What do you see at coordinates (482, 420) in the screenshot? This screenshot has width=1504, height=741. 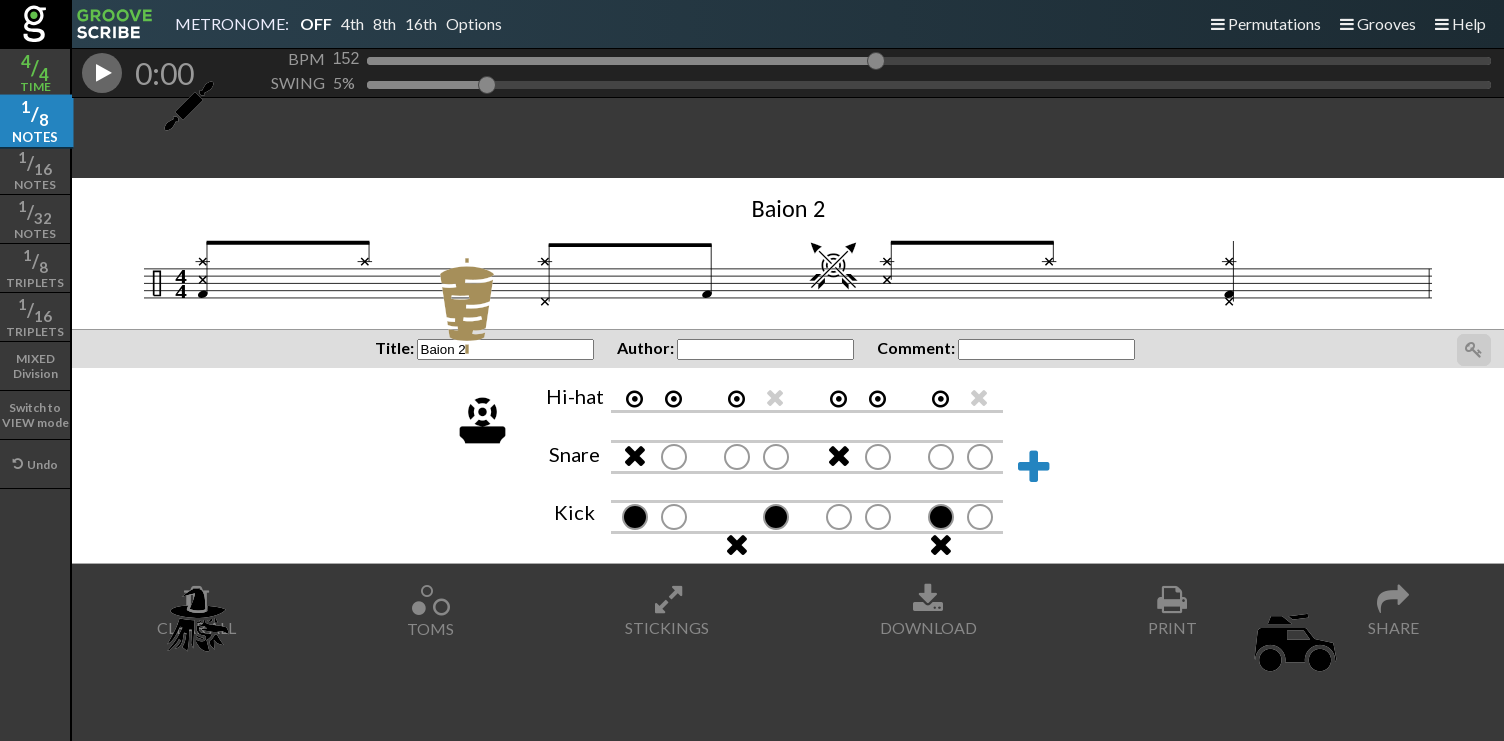 I see `indicates a headshot kill or critical hit` at bounding box center [482, 420].